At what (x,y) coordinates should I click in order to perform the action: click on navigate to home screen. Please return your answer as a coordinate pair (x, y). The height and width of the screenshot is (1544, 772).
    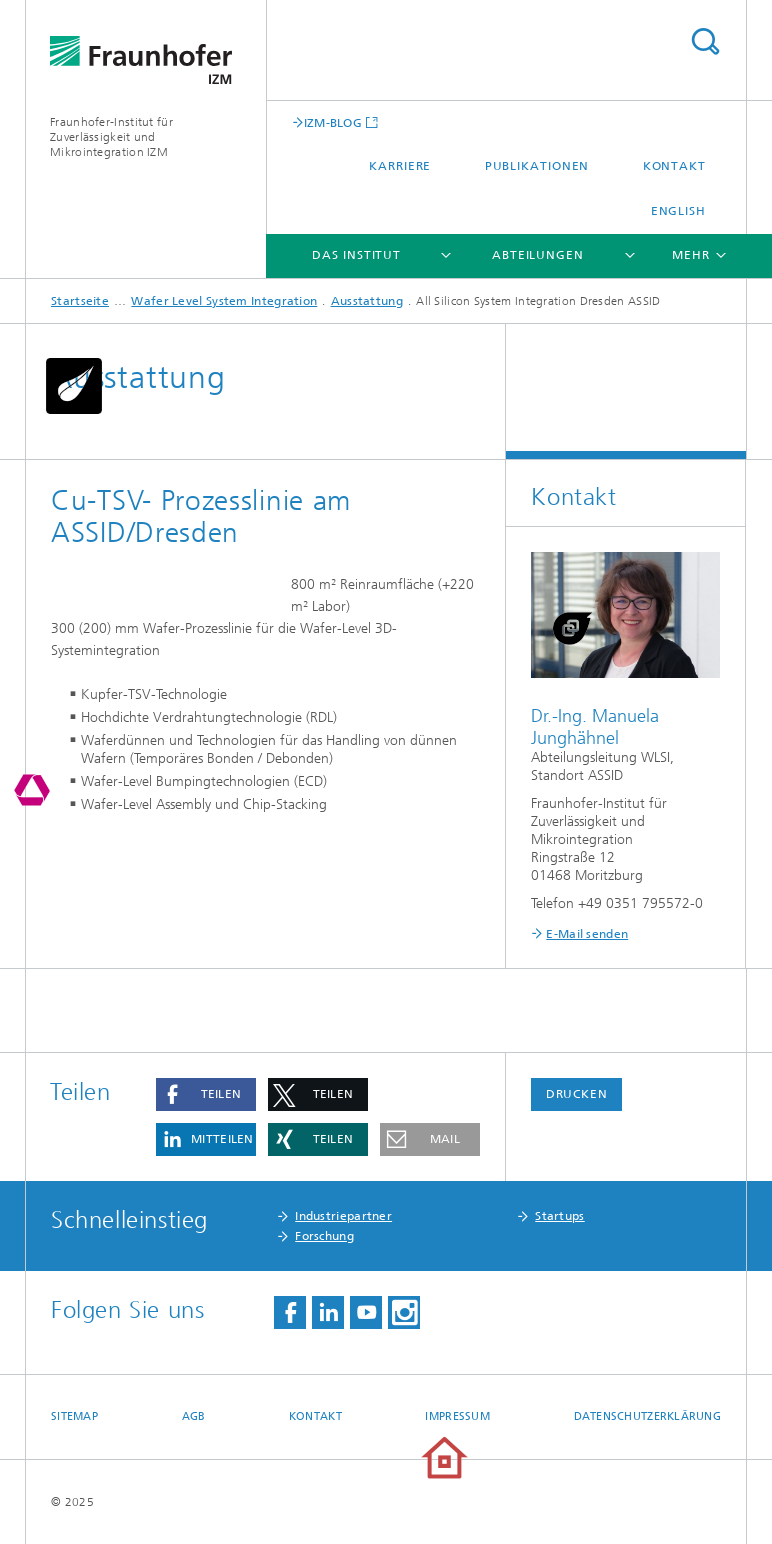
    Looking at the image, I should click on (444, 1459).